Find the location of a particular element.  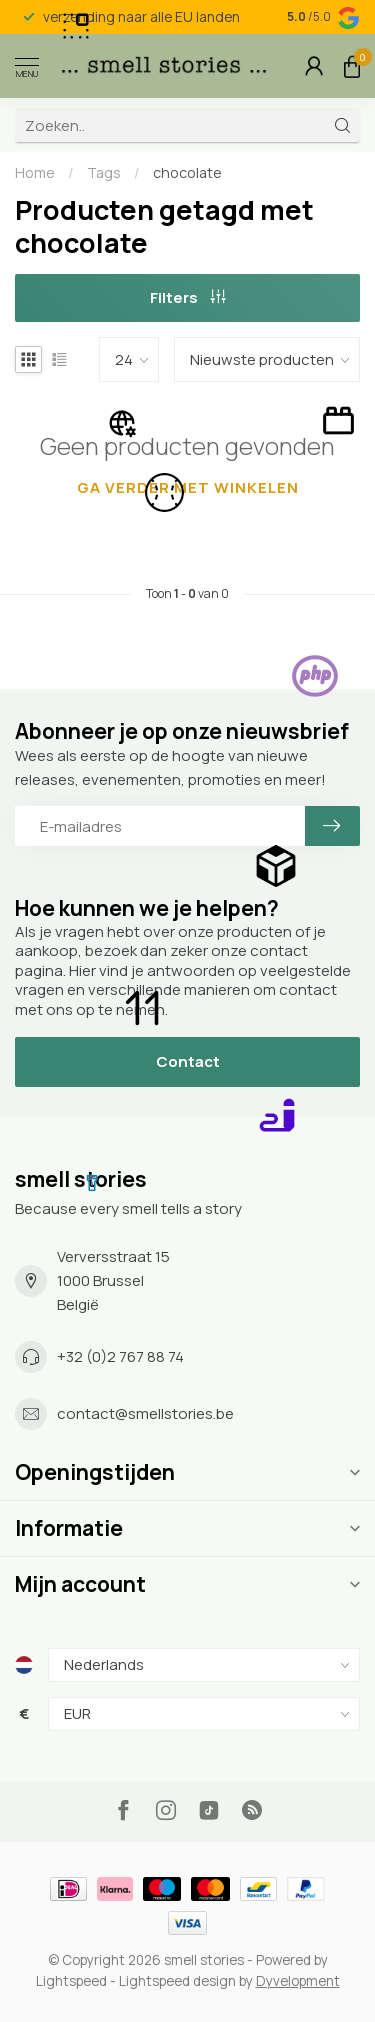

indicates item number 11 in a list or sequence is located at coordinates (145, 1008).